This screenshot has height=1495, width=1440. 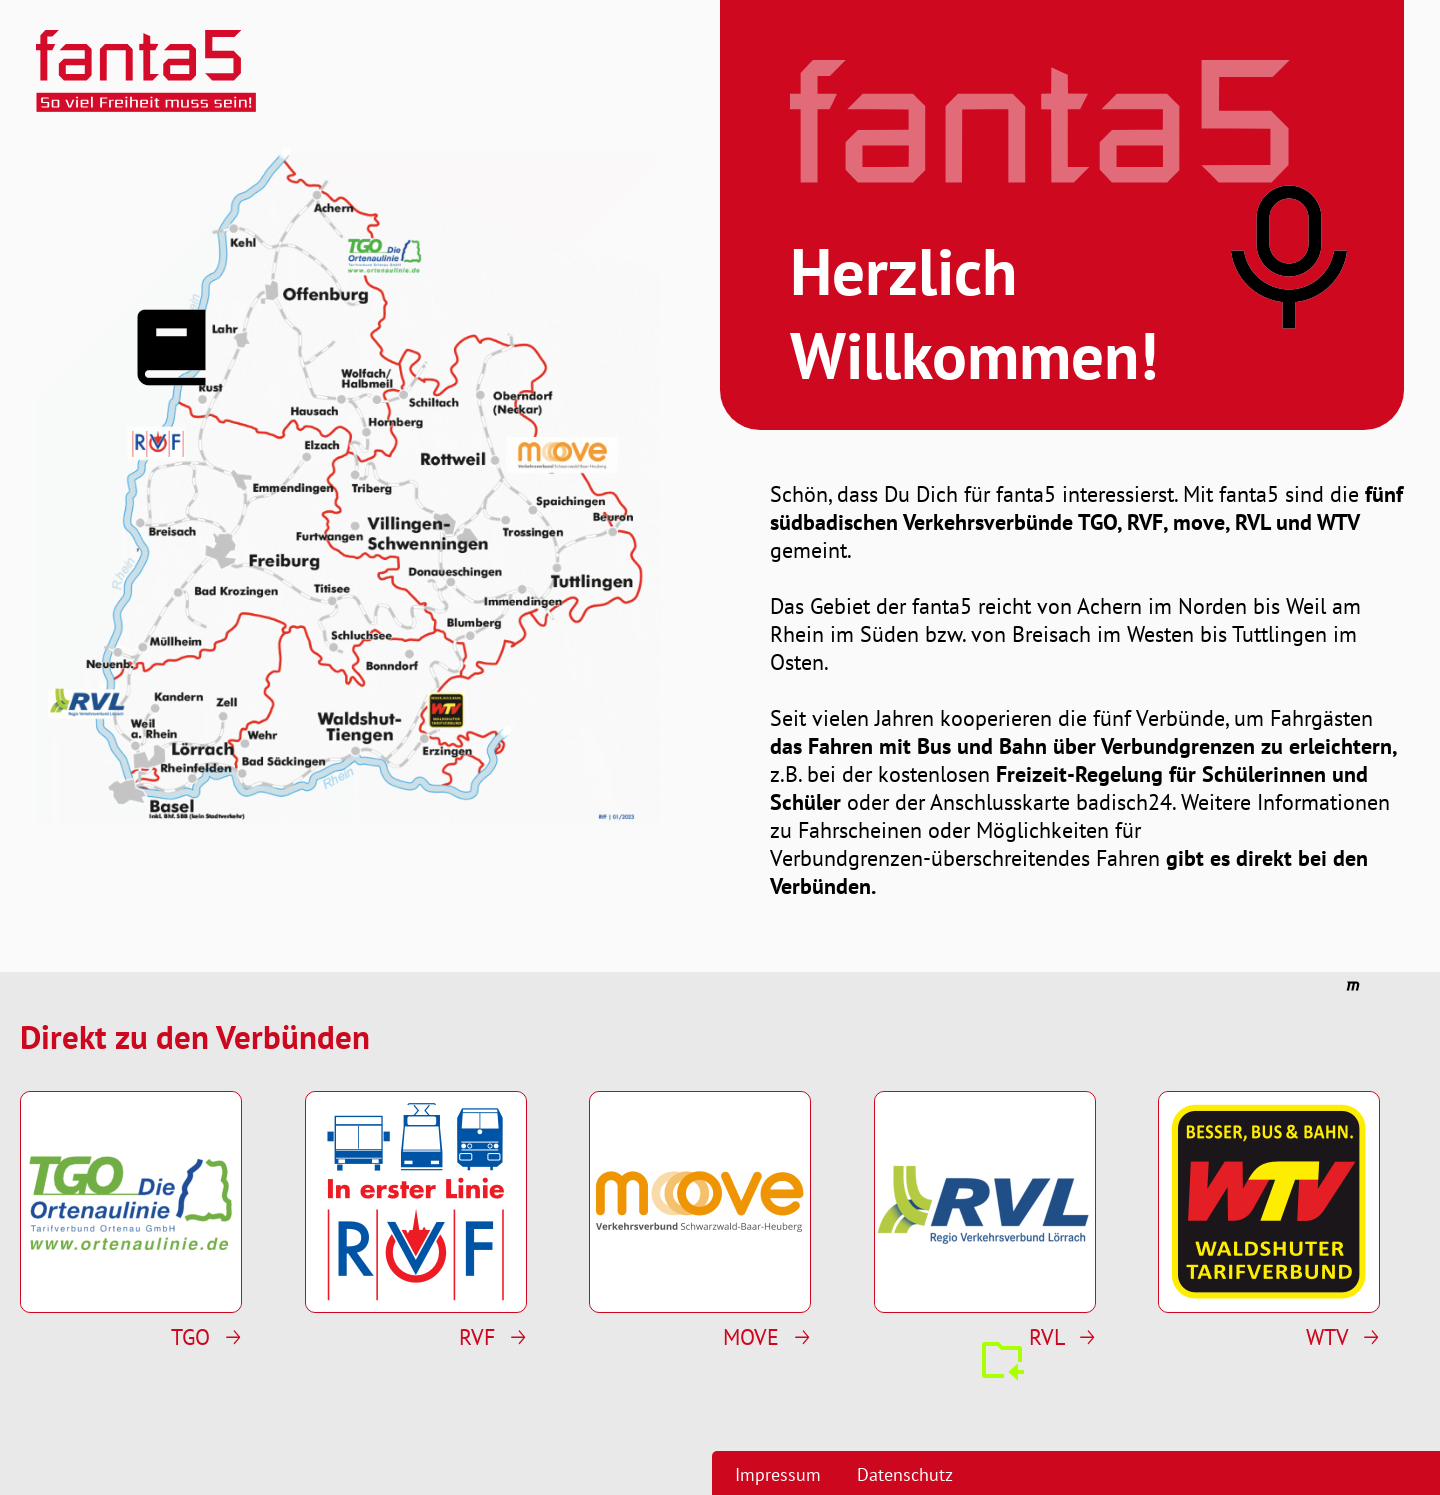 What do you see at coordinates (1289, 257) in the screenshot?
I see `tap to start voice recording` at bounding box center [1289, 257].